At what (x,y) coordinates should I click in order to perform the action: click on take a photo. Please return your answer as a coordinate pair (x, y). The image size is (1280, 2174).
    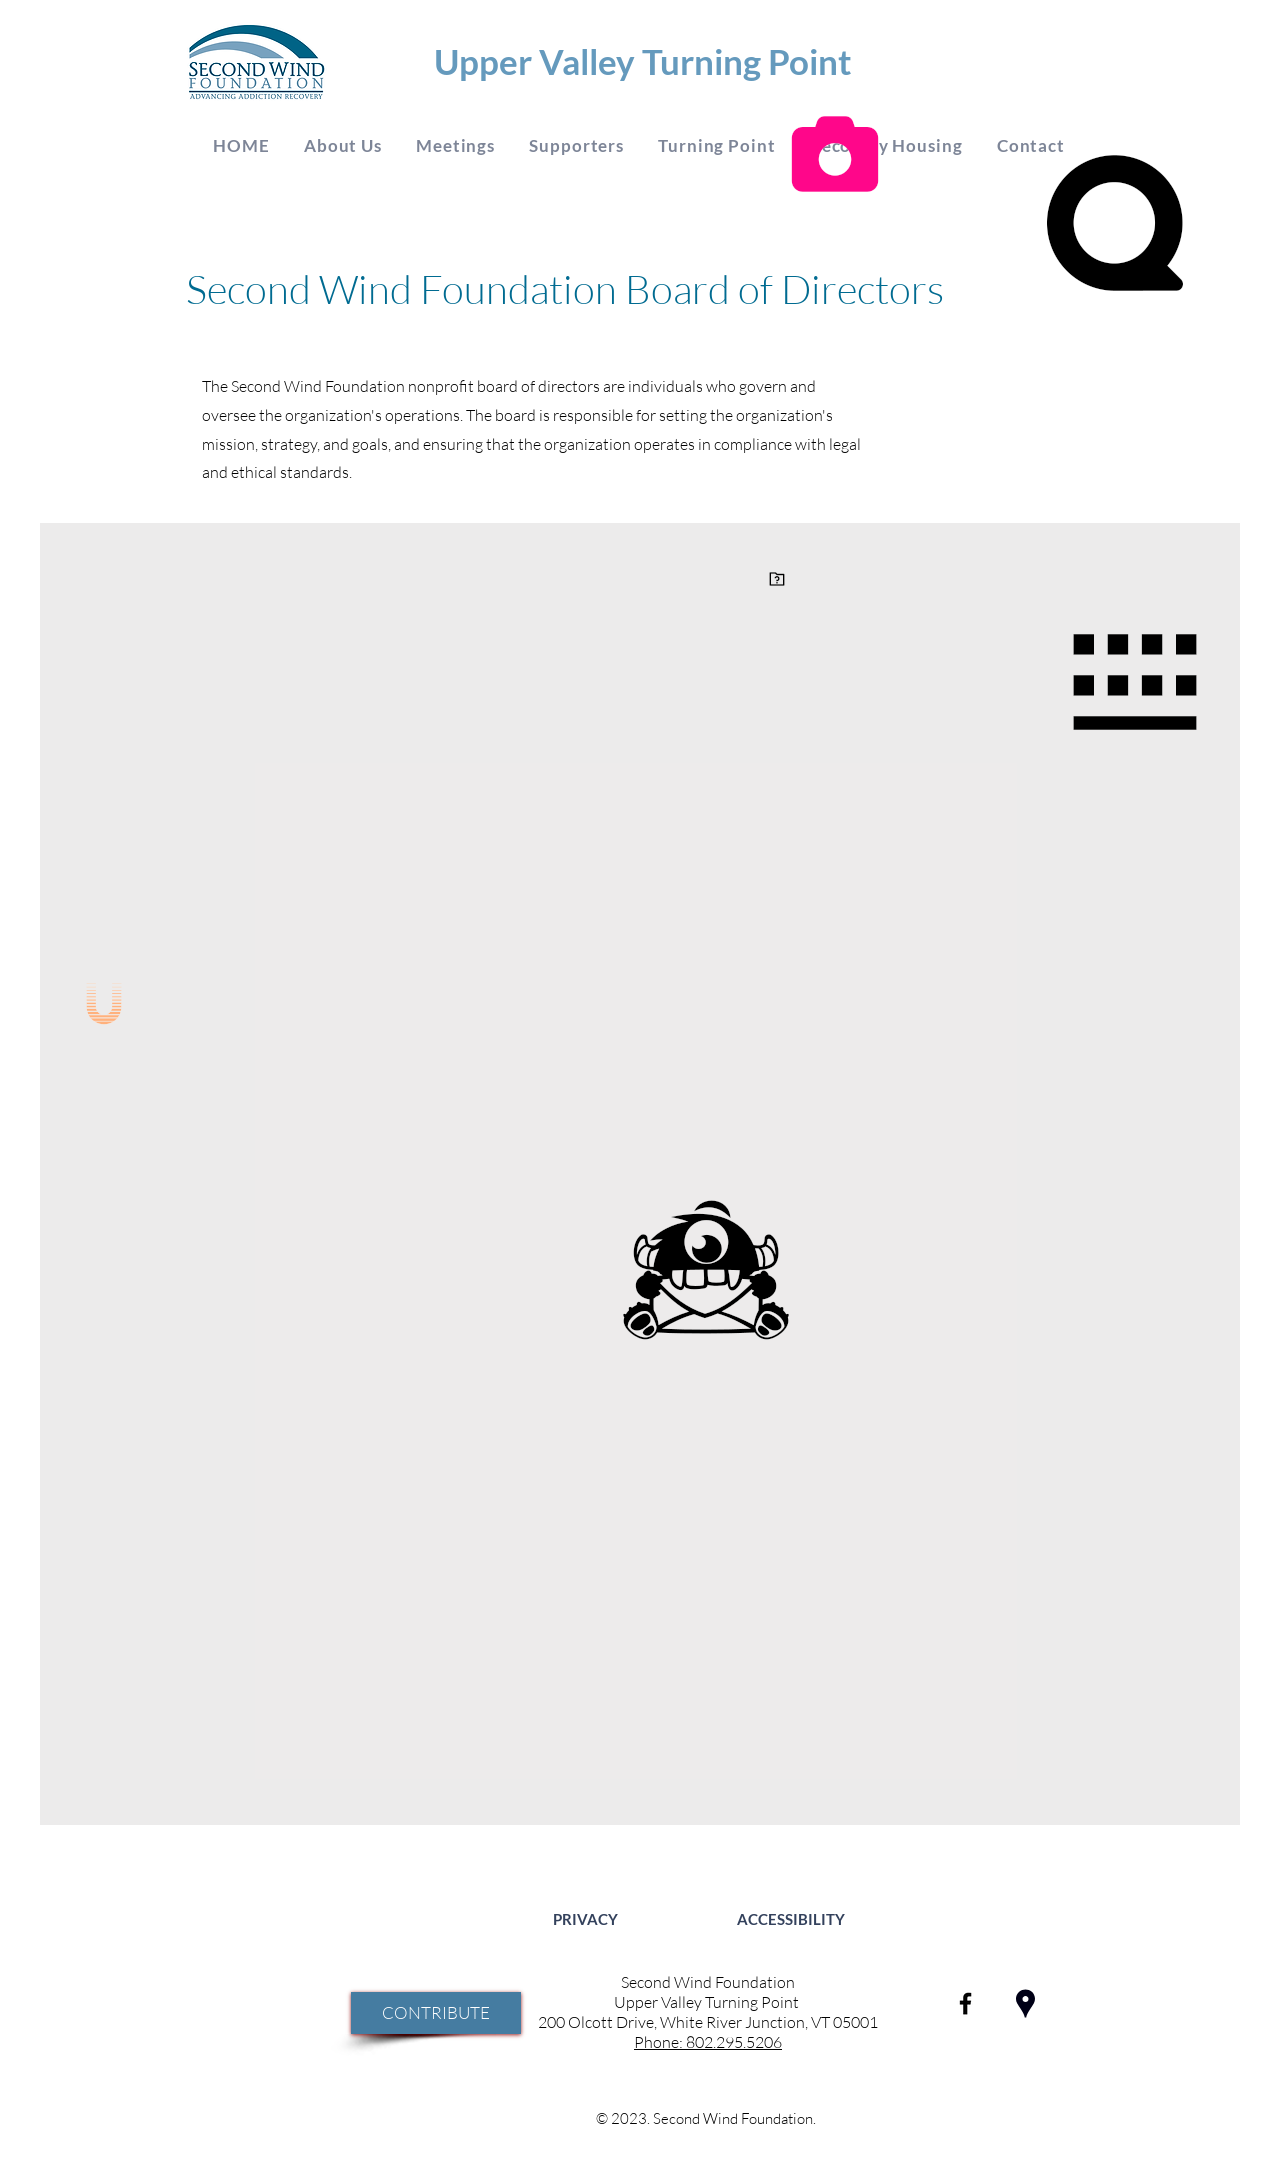
    Looking at the image, I should click on (835, 154).